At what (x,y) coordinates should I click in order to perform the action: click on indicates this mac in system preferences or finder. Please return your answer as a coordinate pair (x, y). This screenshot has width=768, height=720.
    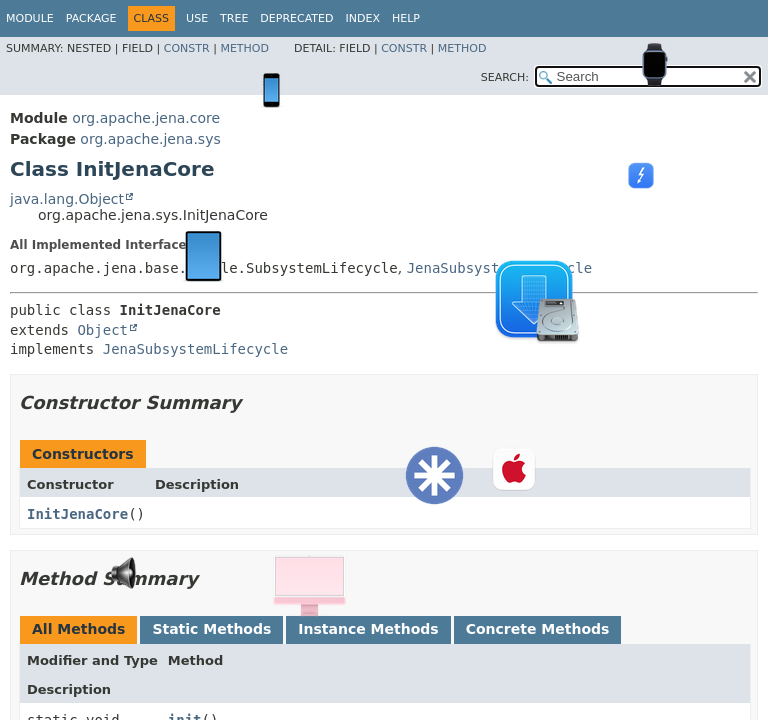
    Looking at the image, I should click on (309, 584).